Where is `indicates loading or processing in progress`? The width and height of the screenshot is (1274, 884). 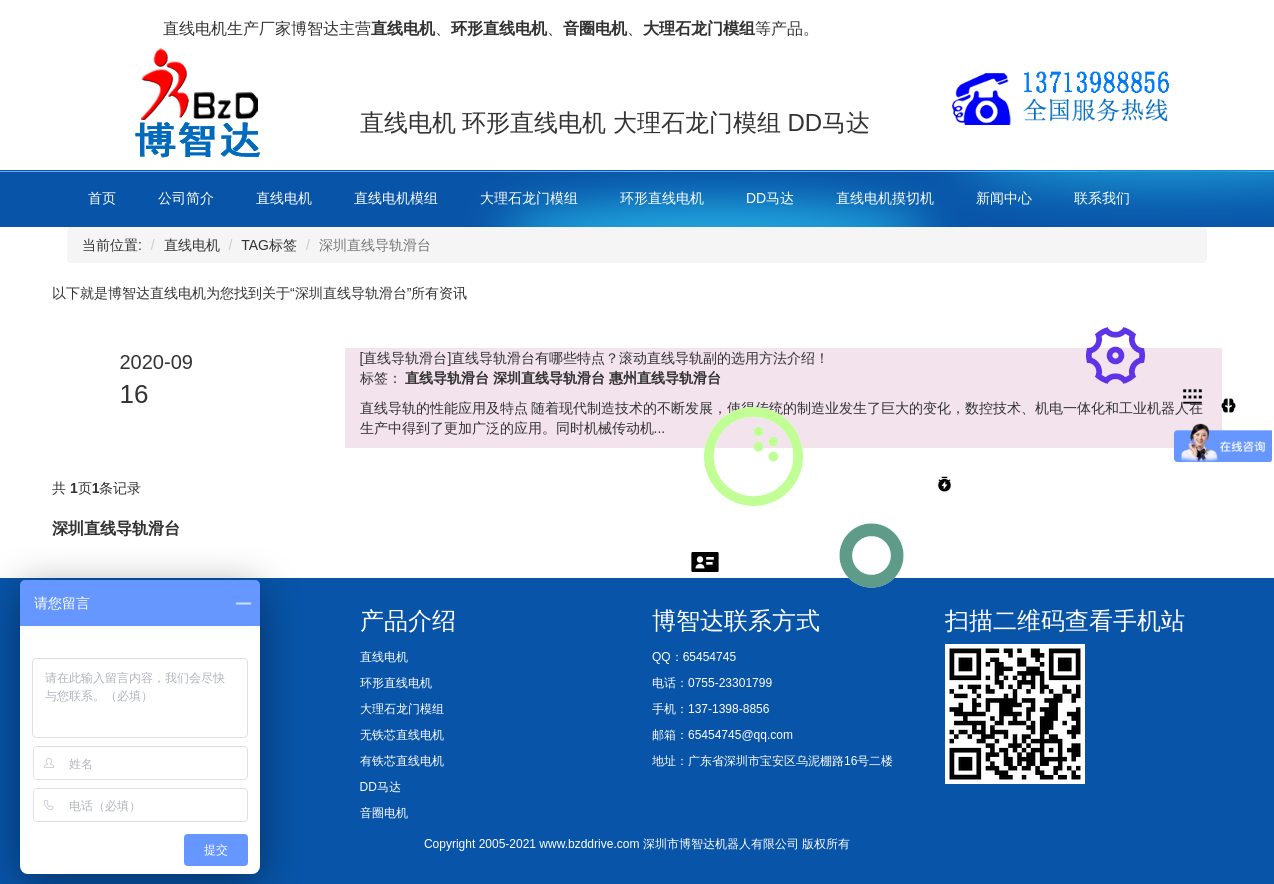 indicates loading or processing in progress is located at coordinates (871, 555).